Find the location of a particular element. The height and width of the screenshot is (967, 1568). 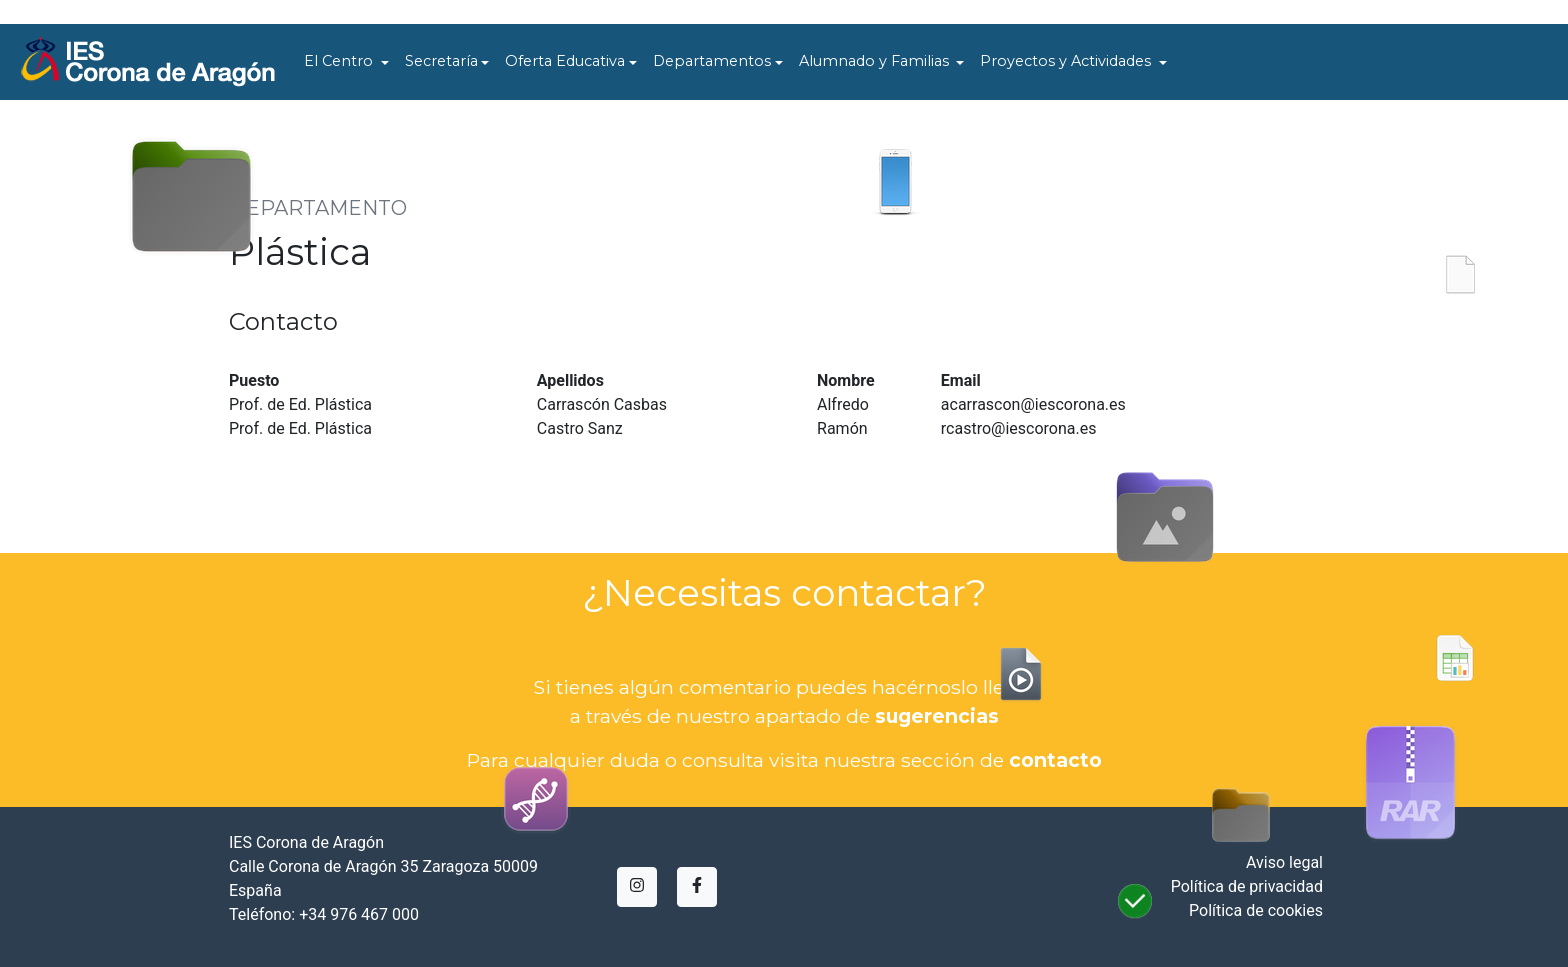

open a folder to view its contents is located at coordinates (191, 196).